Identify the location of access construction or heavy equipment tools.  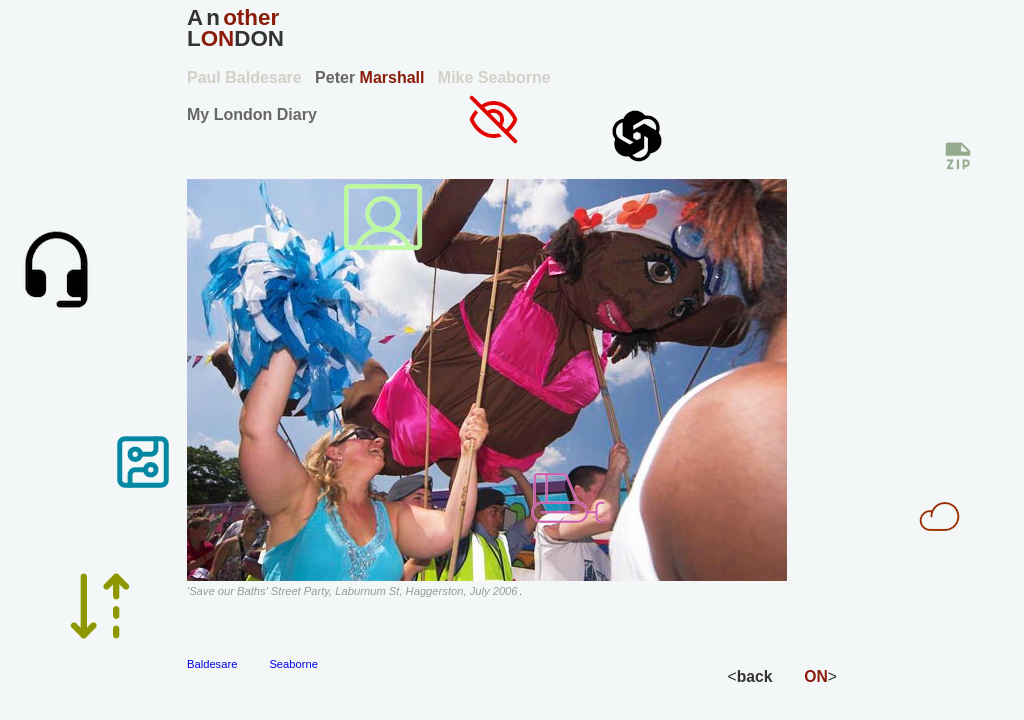
(568, 498).